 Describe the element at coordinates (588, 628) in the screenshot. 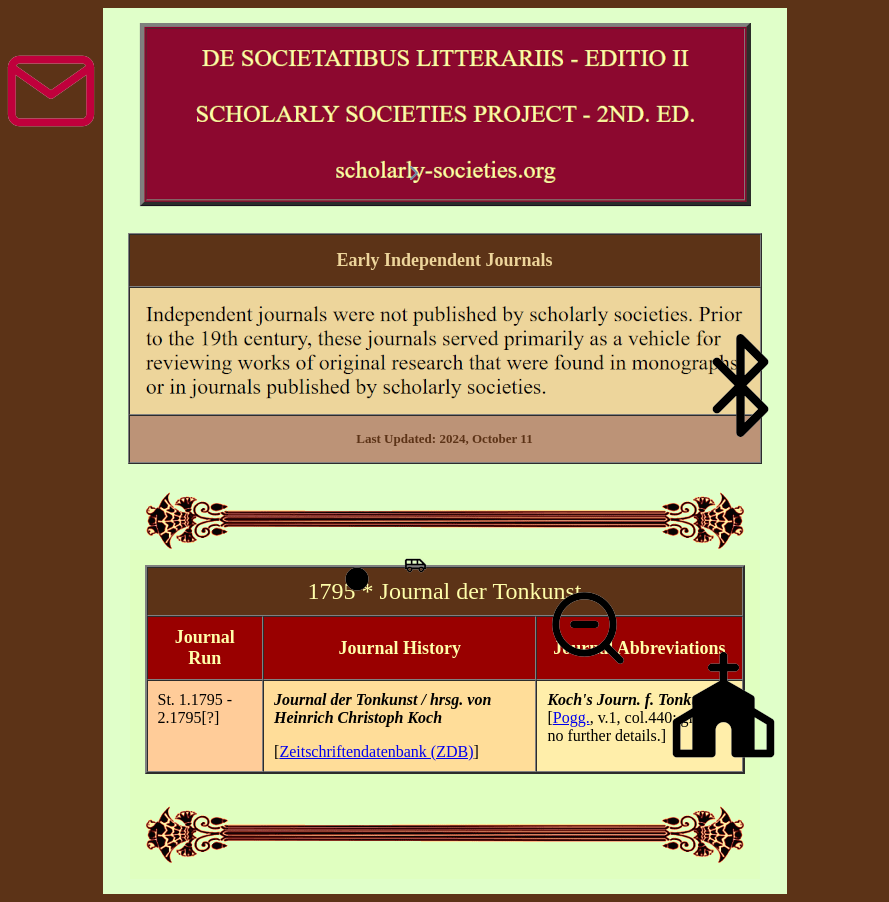

I see `zoom out to see more content` at that location.